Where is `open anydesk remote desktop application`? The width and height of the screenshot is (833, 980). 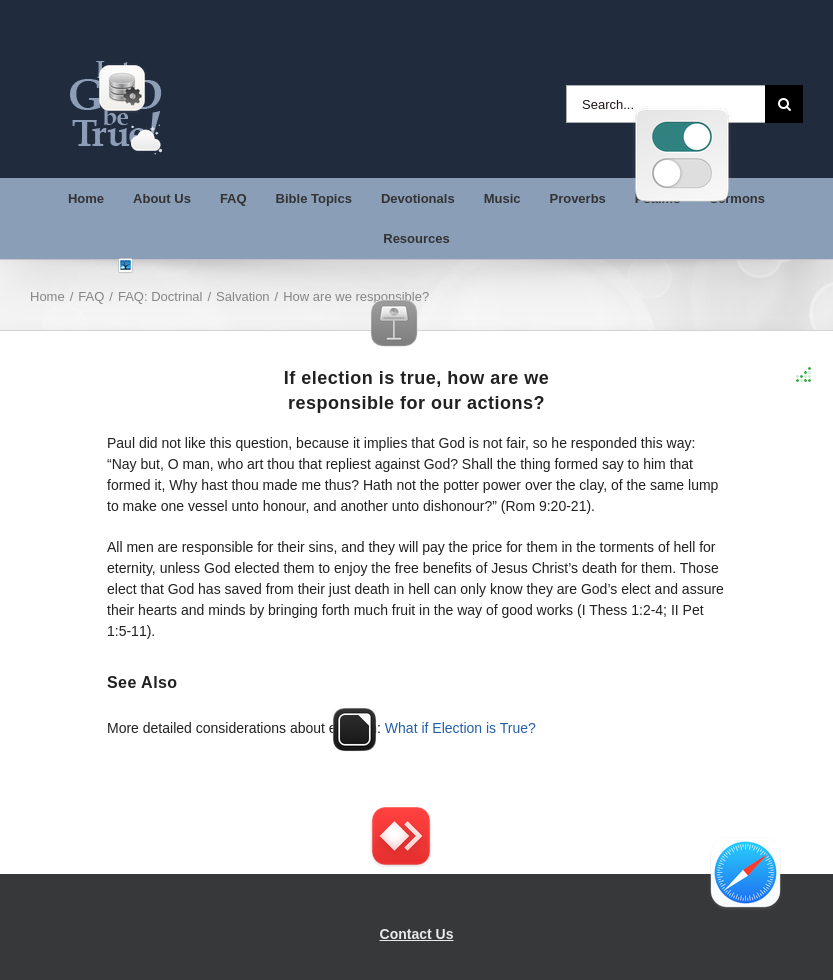
open anydesk remote desktop application is located at coordinates (401, 836).